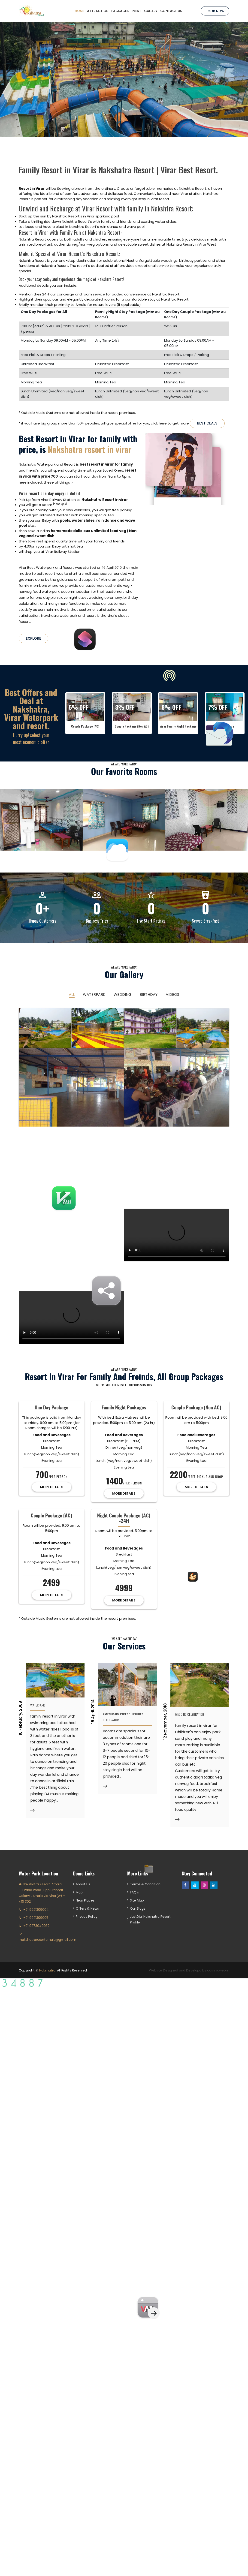 The height and width of the screenshot is (2576, 248). I want to click on open folder to view contents, so click(149, 1869).